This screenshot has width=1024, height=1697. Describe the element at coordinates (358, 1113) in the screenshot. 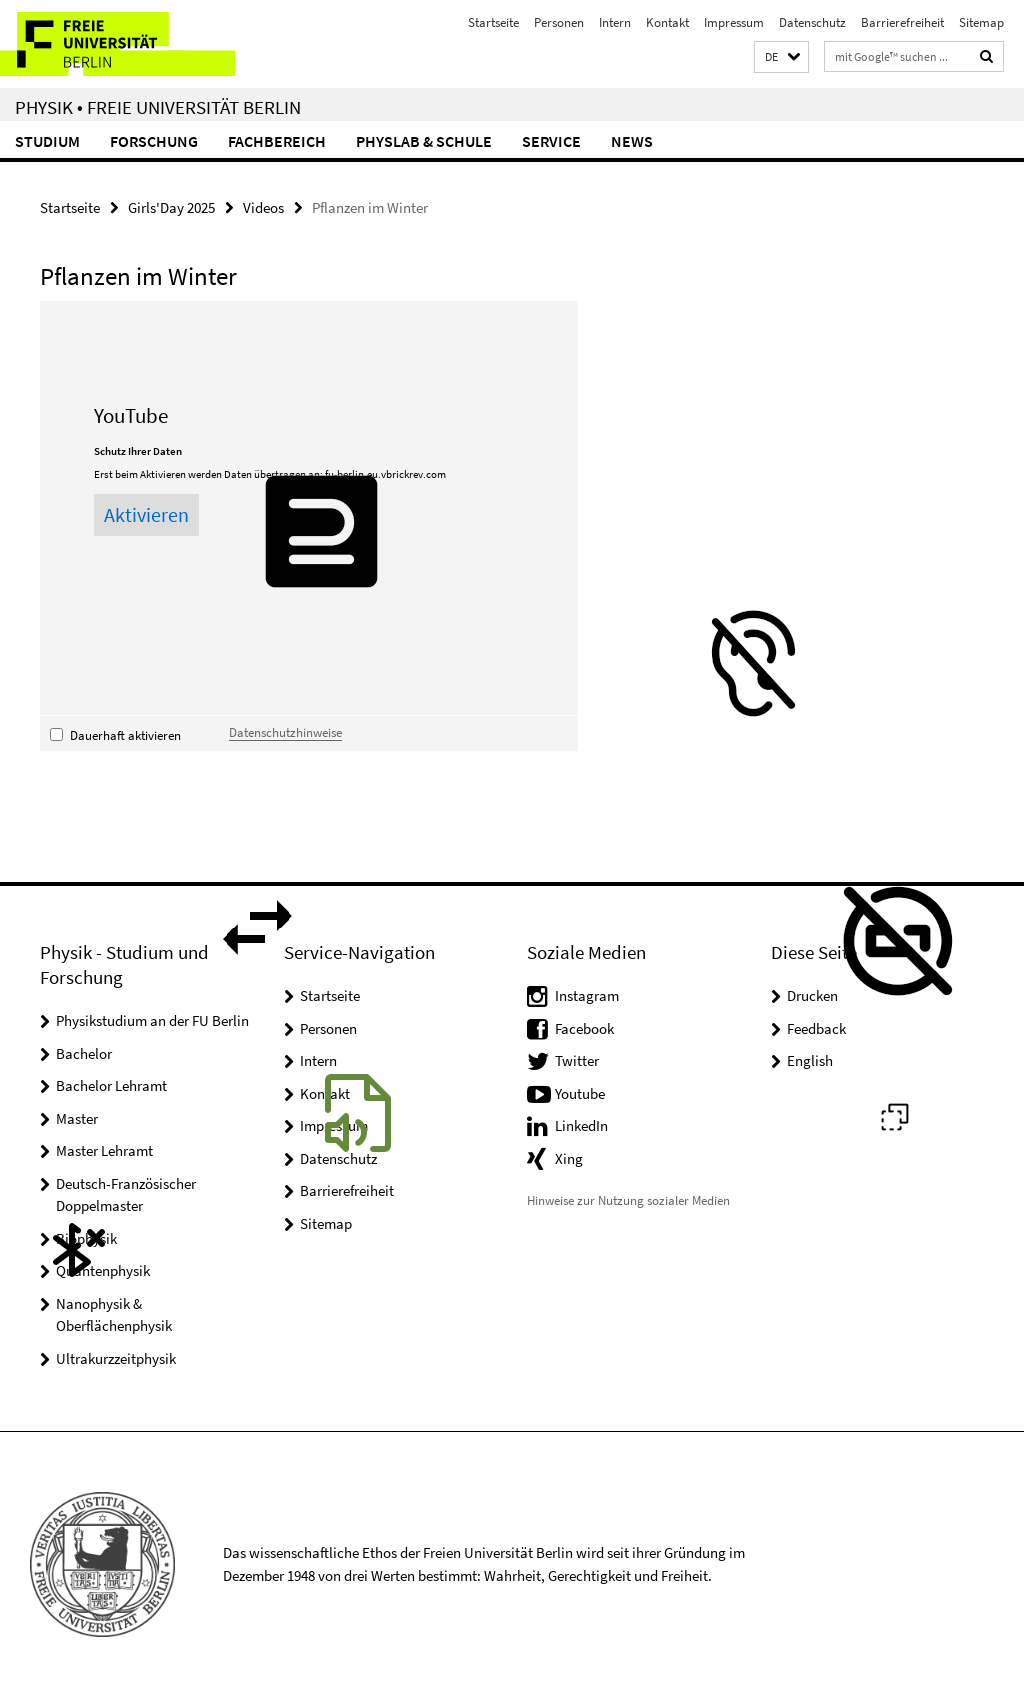

I see `open an audio file` at that location.